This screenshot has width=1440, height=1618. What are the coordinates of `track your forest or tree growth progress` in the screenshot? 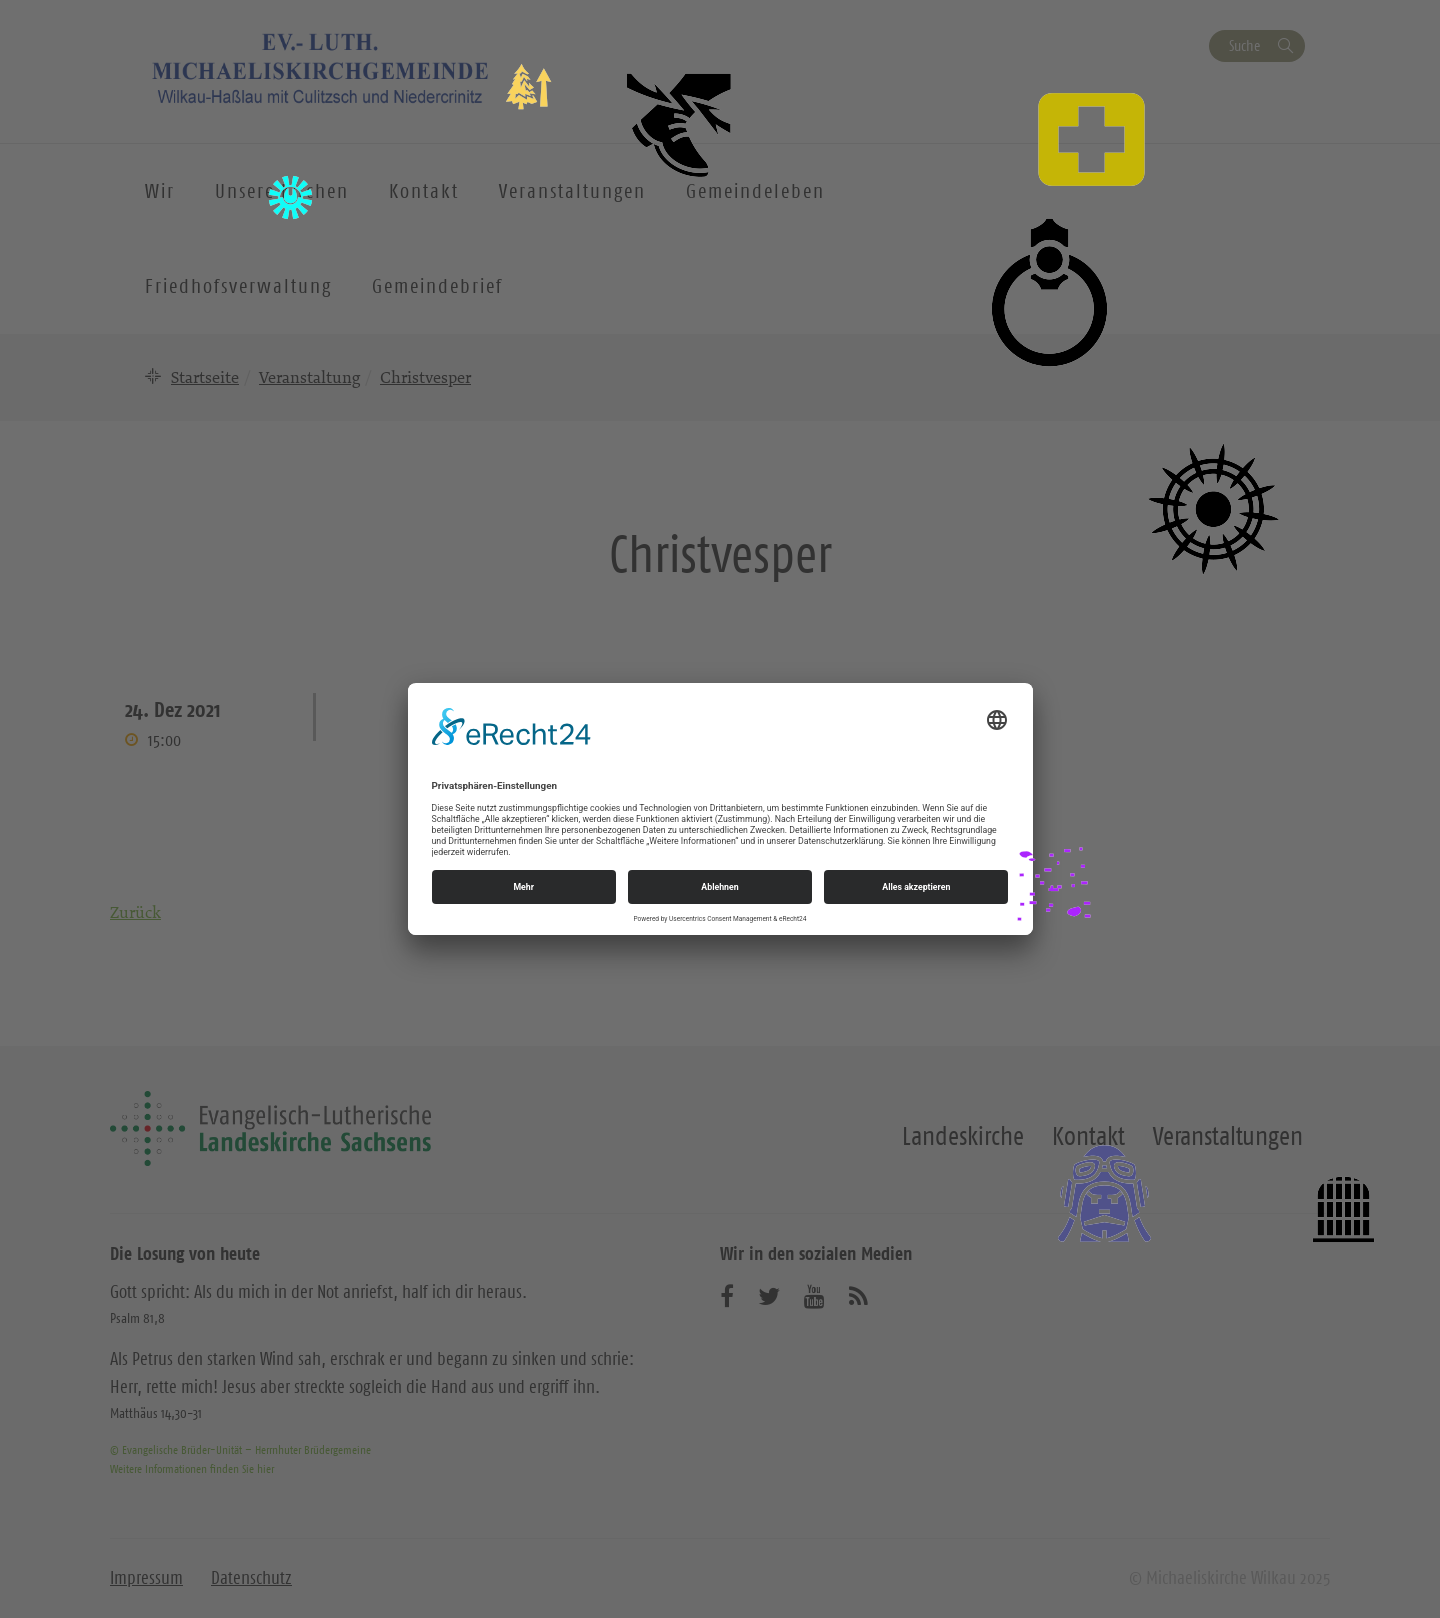 It's located at (528, 86).